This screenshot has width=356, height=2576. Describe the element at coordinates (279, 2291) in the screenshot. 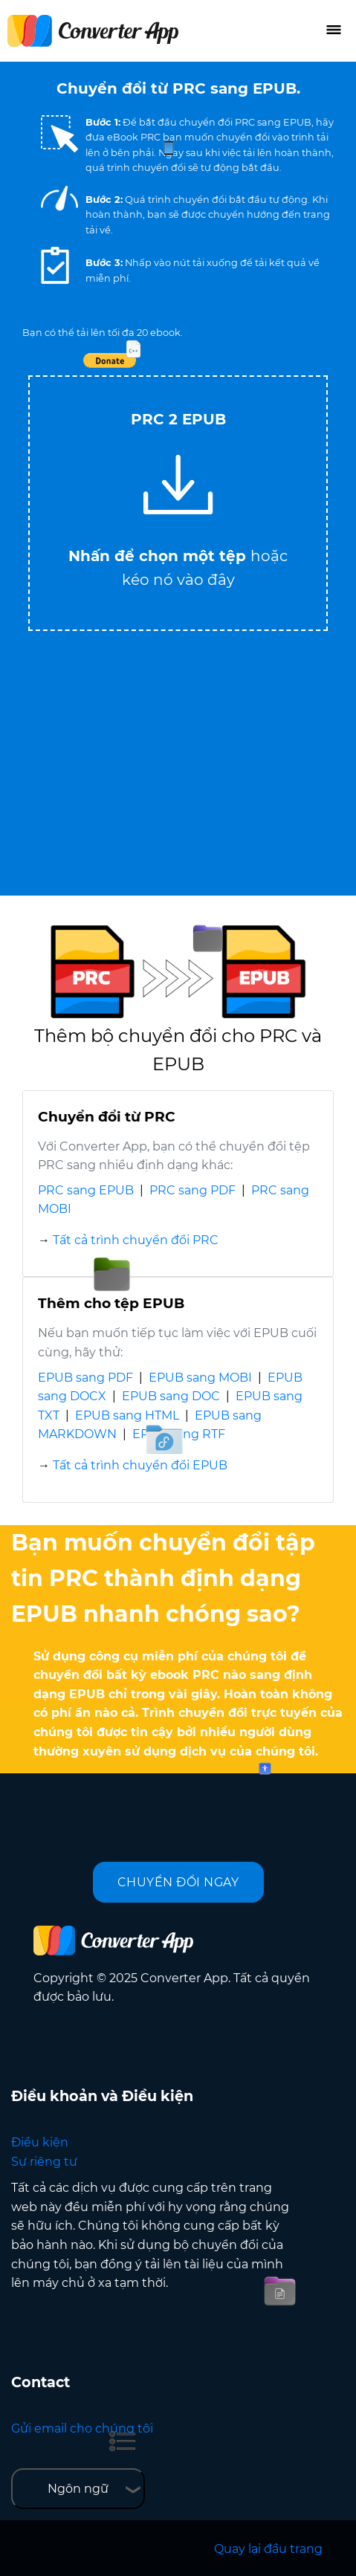

I see `open your documents folder` at that location.